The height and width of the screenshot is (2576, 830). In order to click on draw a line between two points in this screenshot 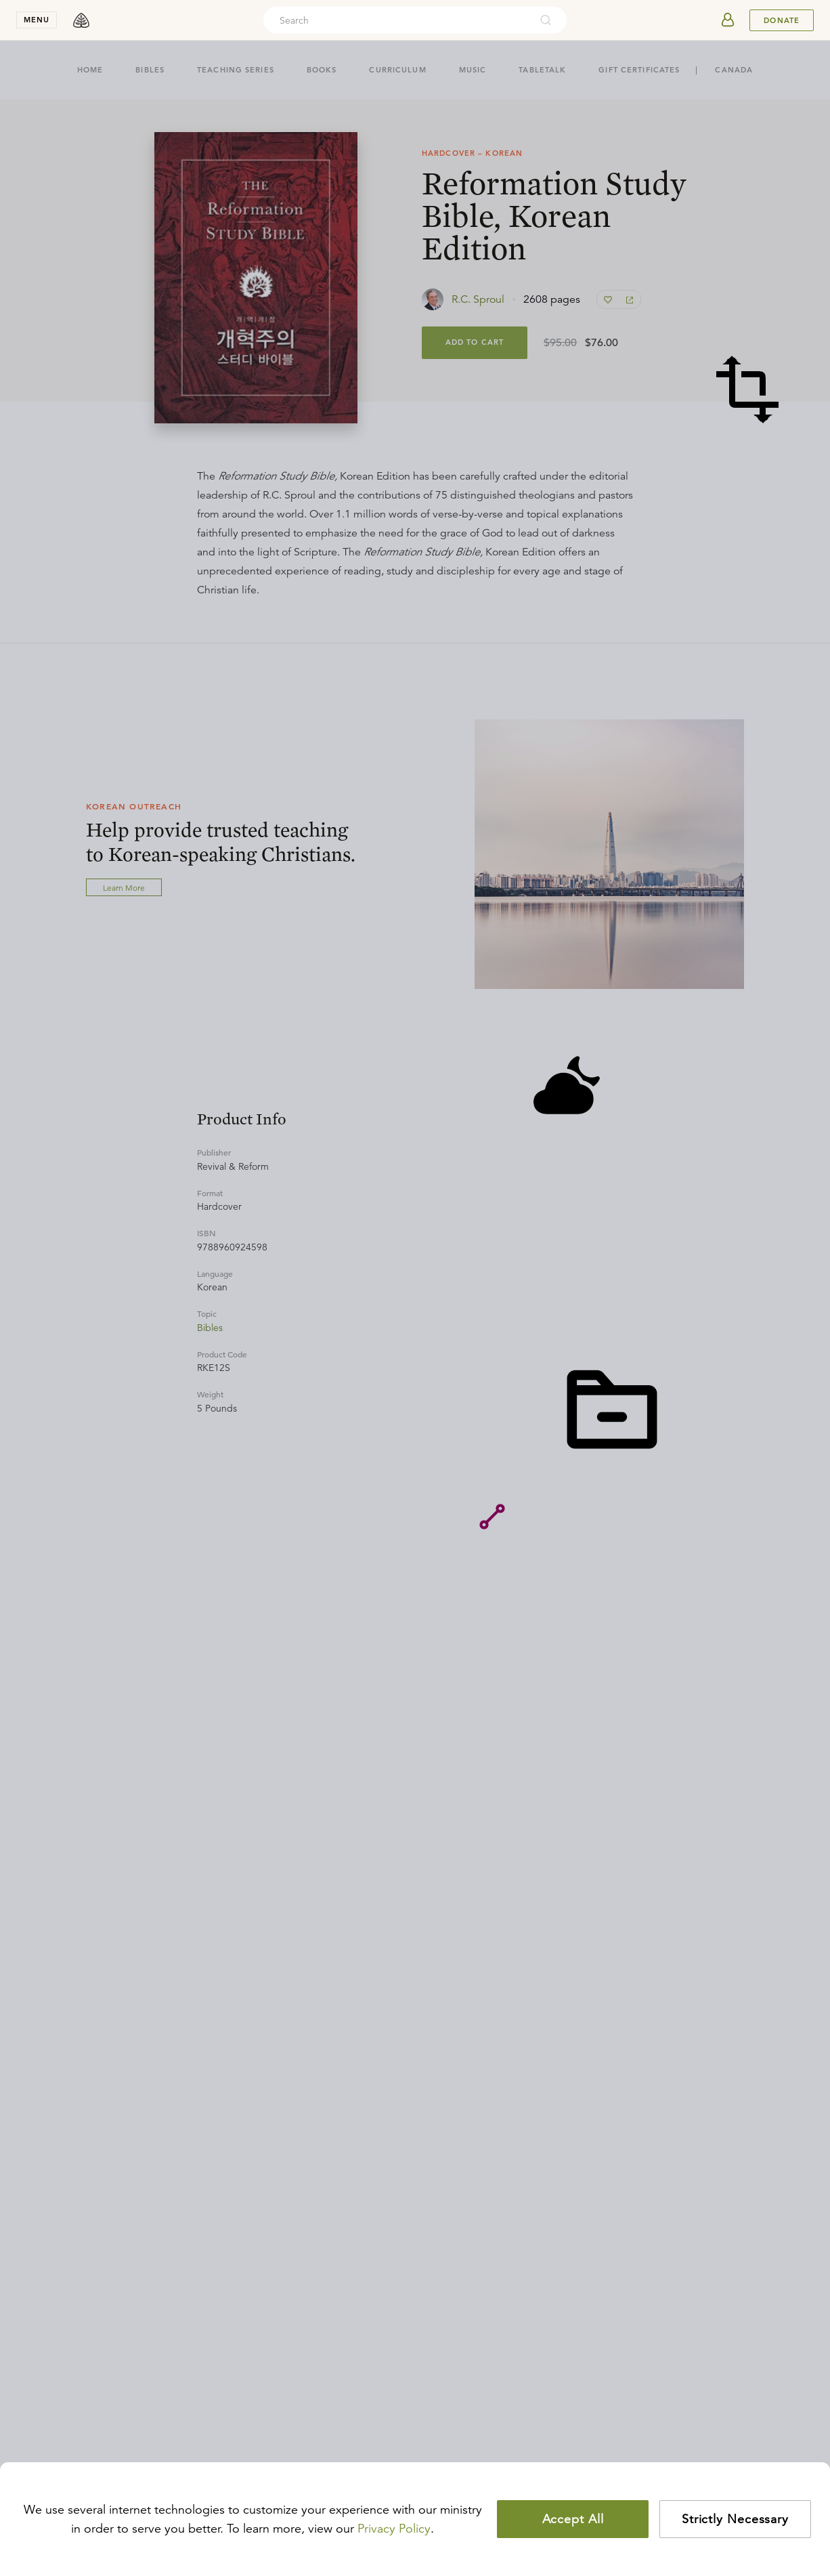, I will do `click(492, 1517)`.